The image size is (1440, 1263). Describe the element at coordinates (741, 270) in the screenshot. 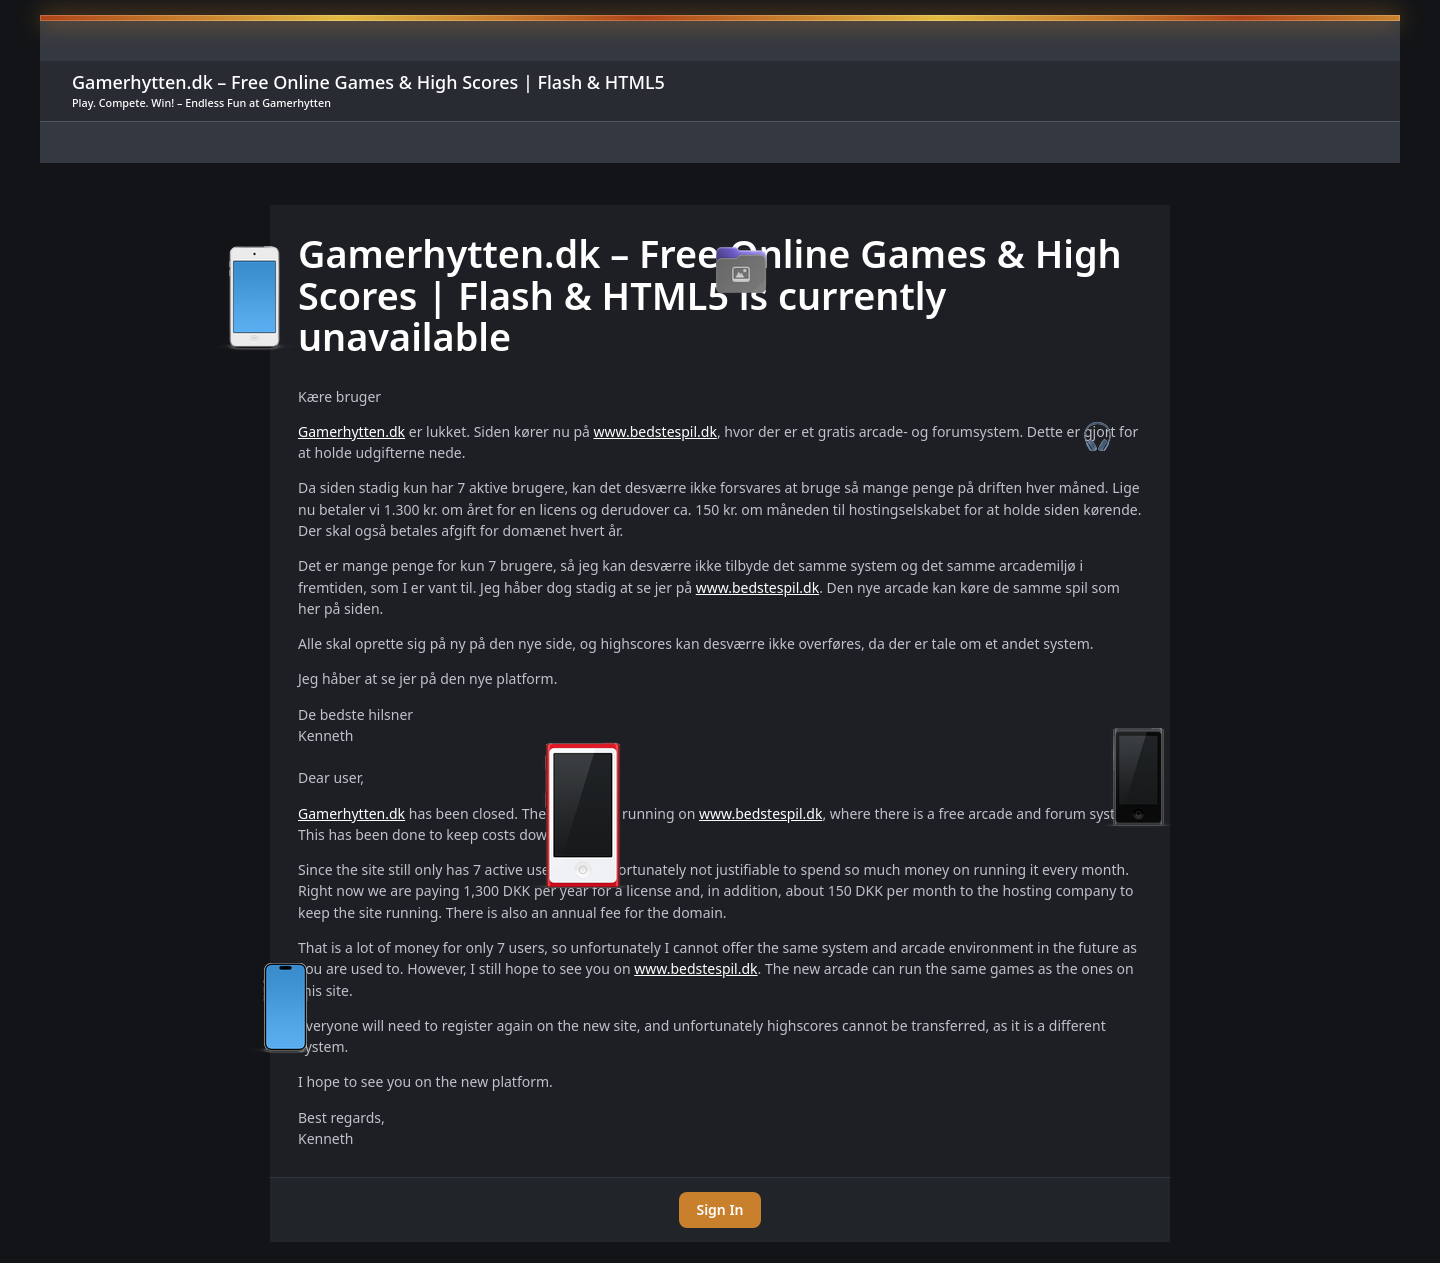

I see `open your pictures folder` at that location.